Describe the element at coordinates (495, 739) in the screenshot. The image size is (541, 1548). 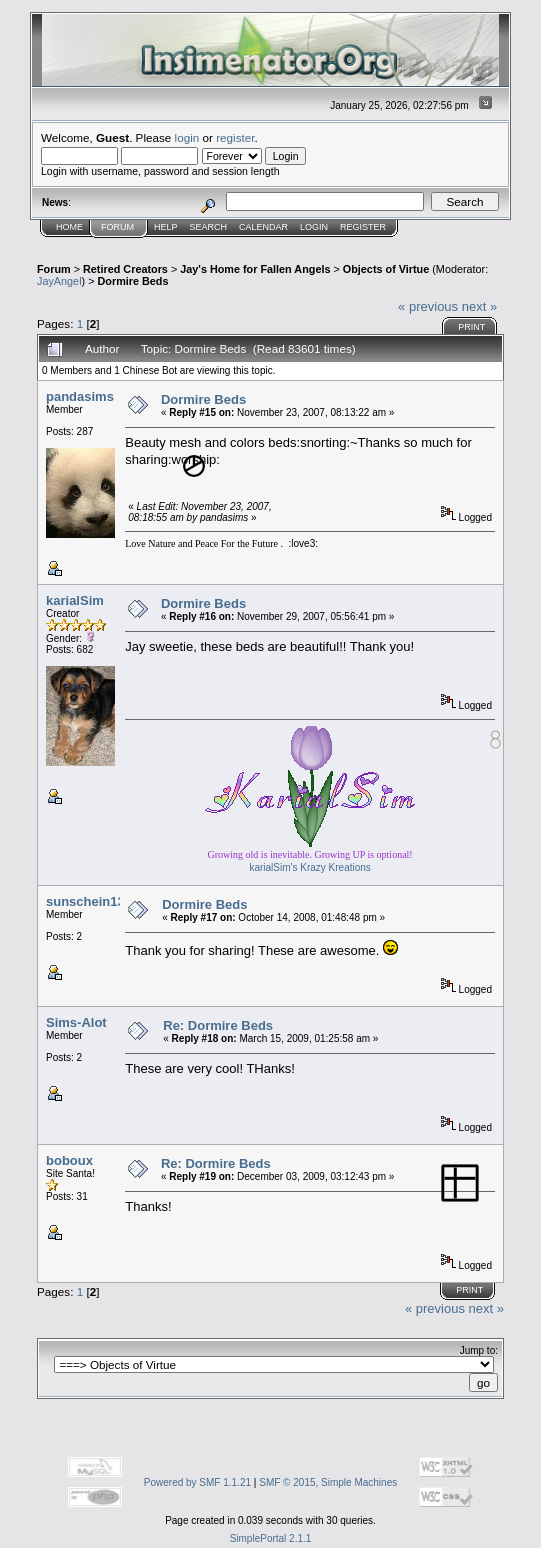
I see `indicates the number eight in a list or ranking` at that location.